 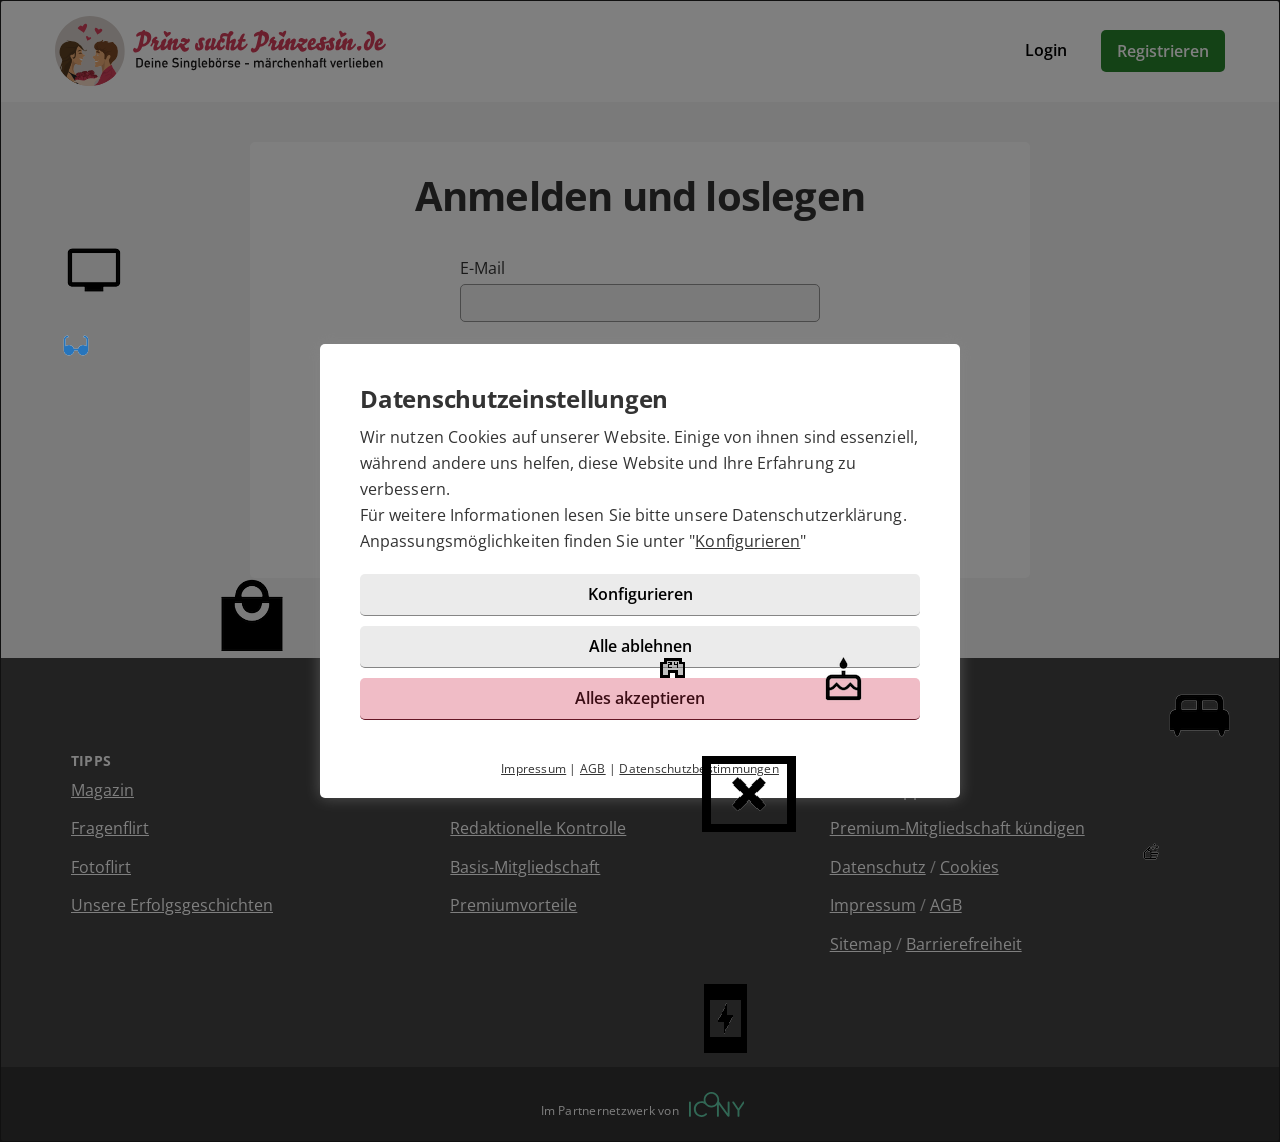 What do you see at coordinates (1151, 851) in the screenshot?
I see `wash hands or hygiene reminder` at bounding box center [1151, 851].